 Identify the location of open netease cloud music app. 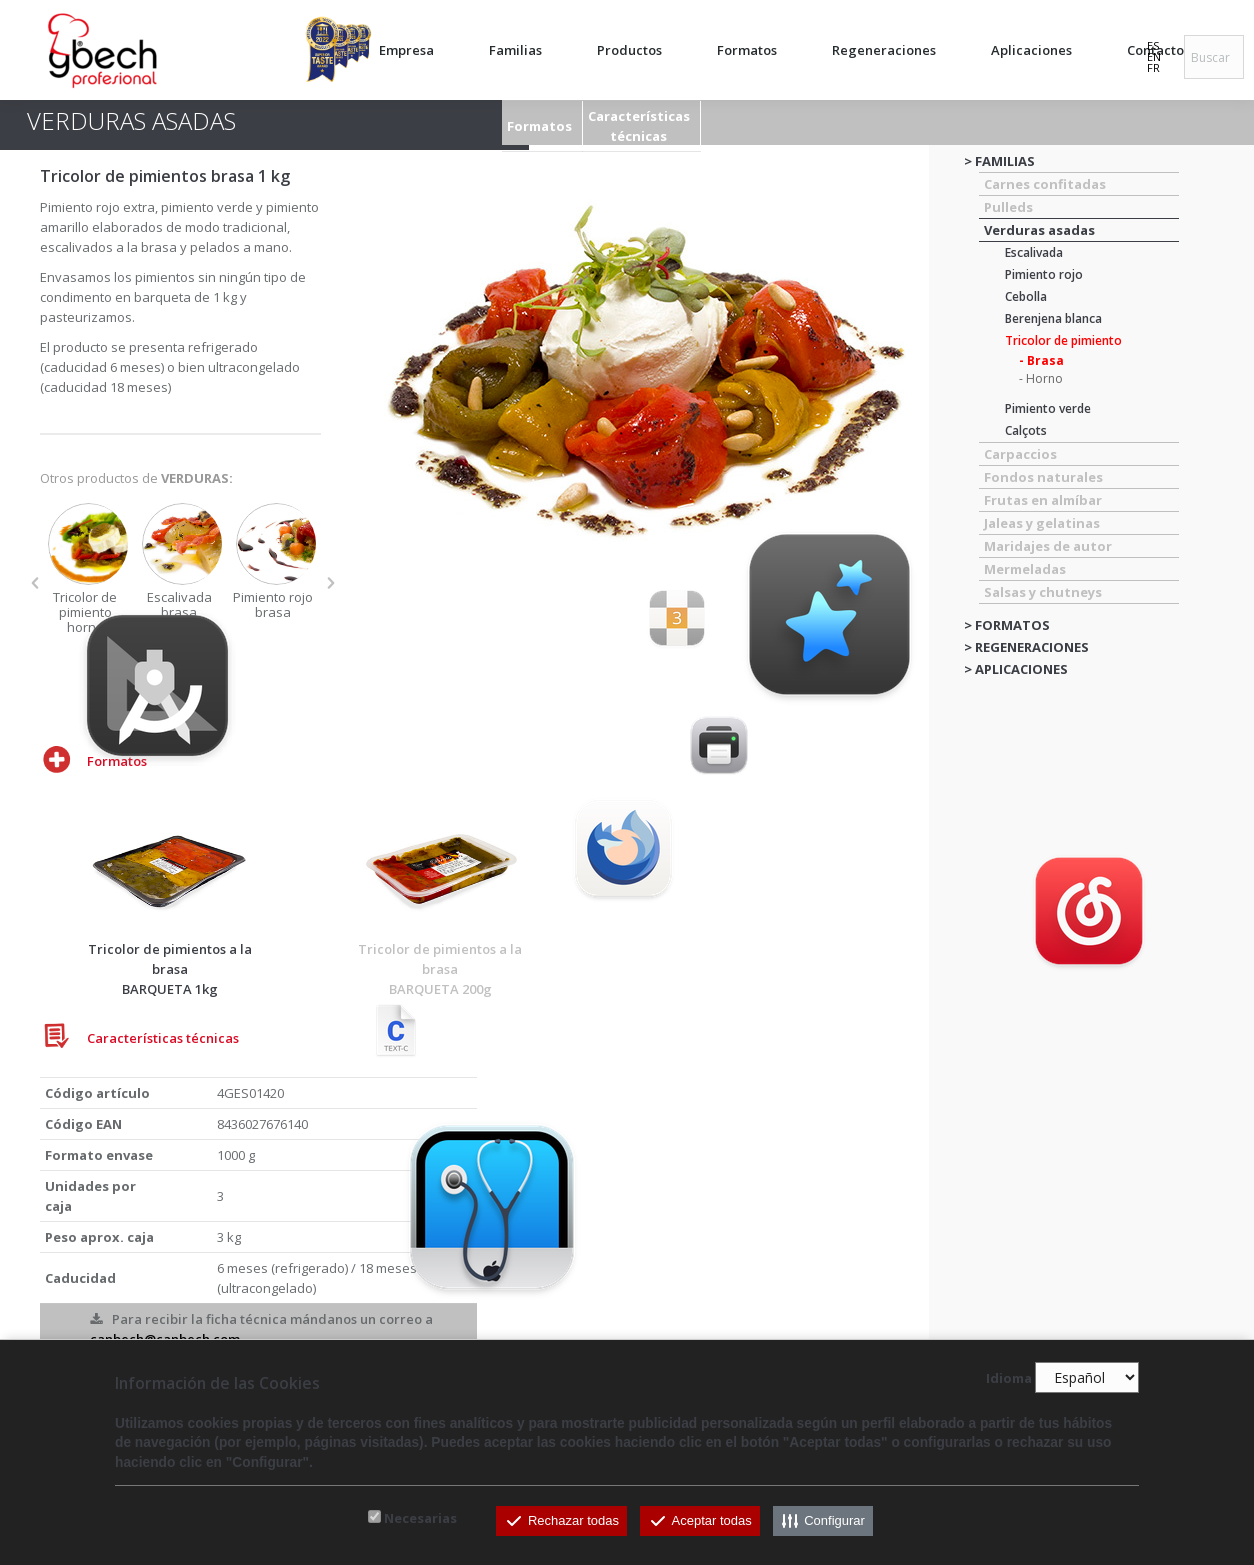
(1089, 911).